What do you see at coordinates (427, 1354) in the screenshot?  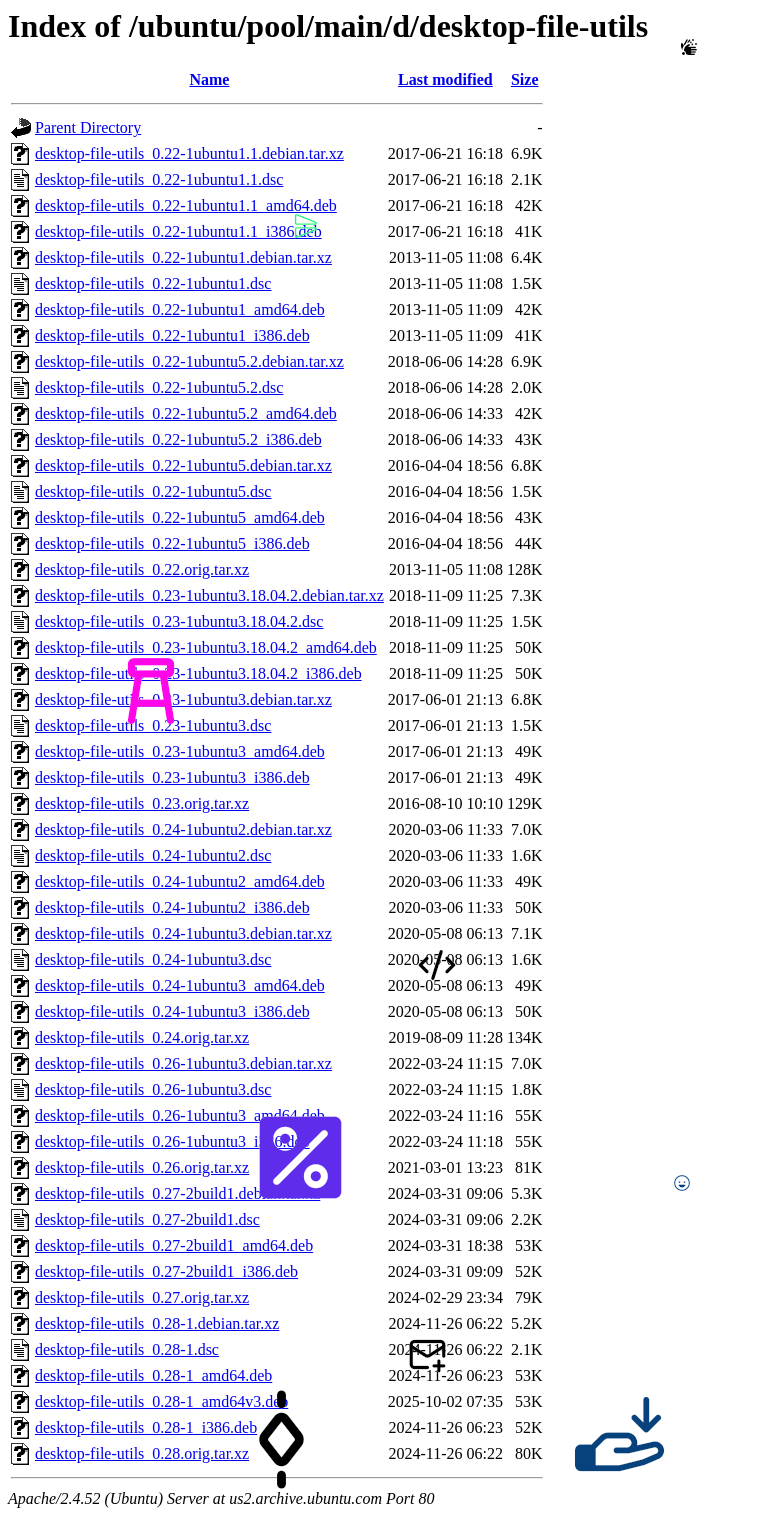 I see `compose a new email` at bounding box center [427, 1354].